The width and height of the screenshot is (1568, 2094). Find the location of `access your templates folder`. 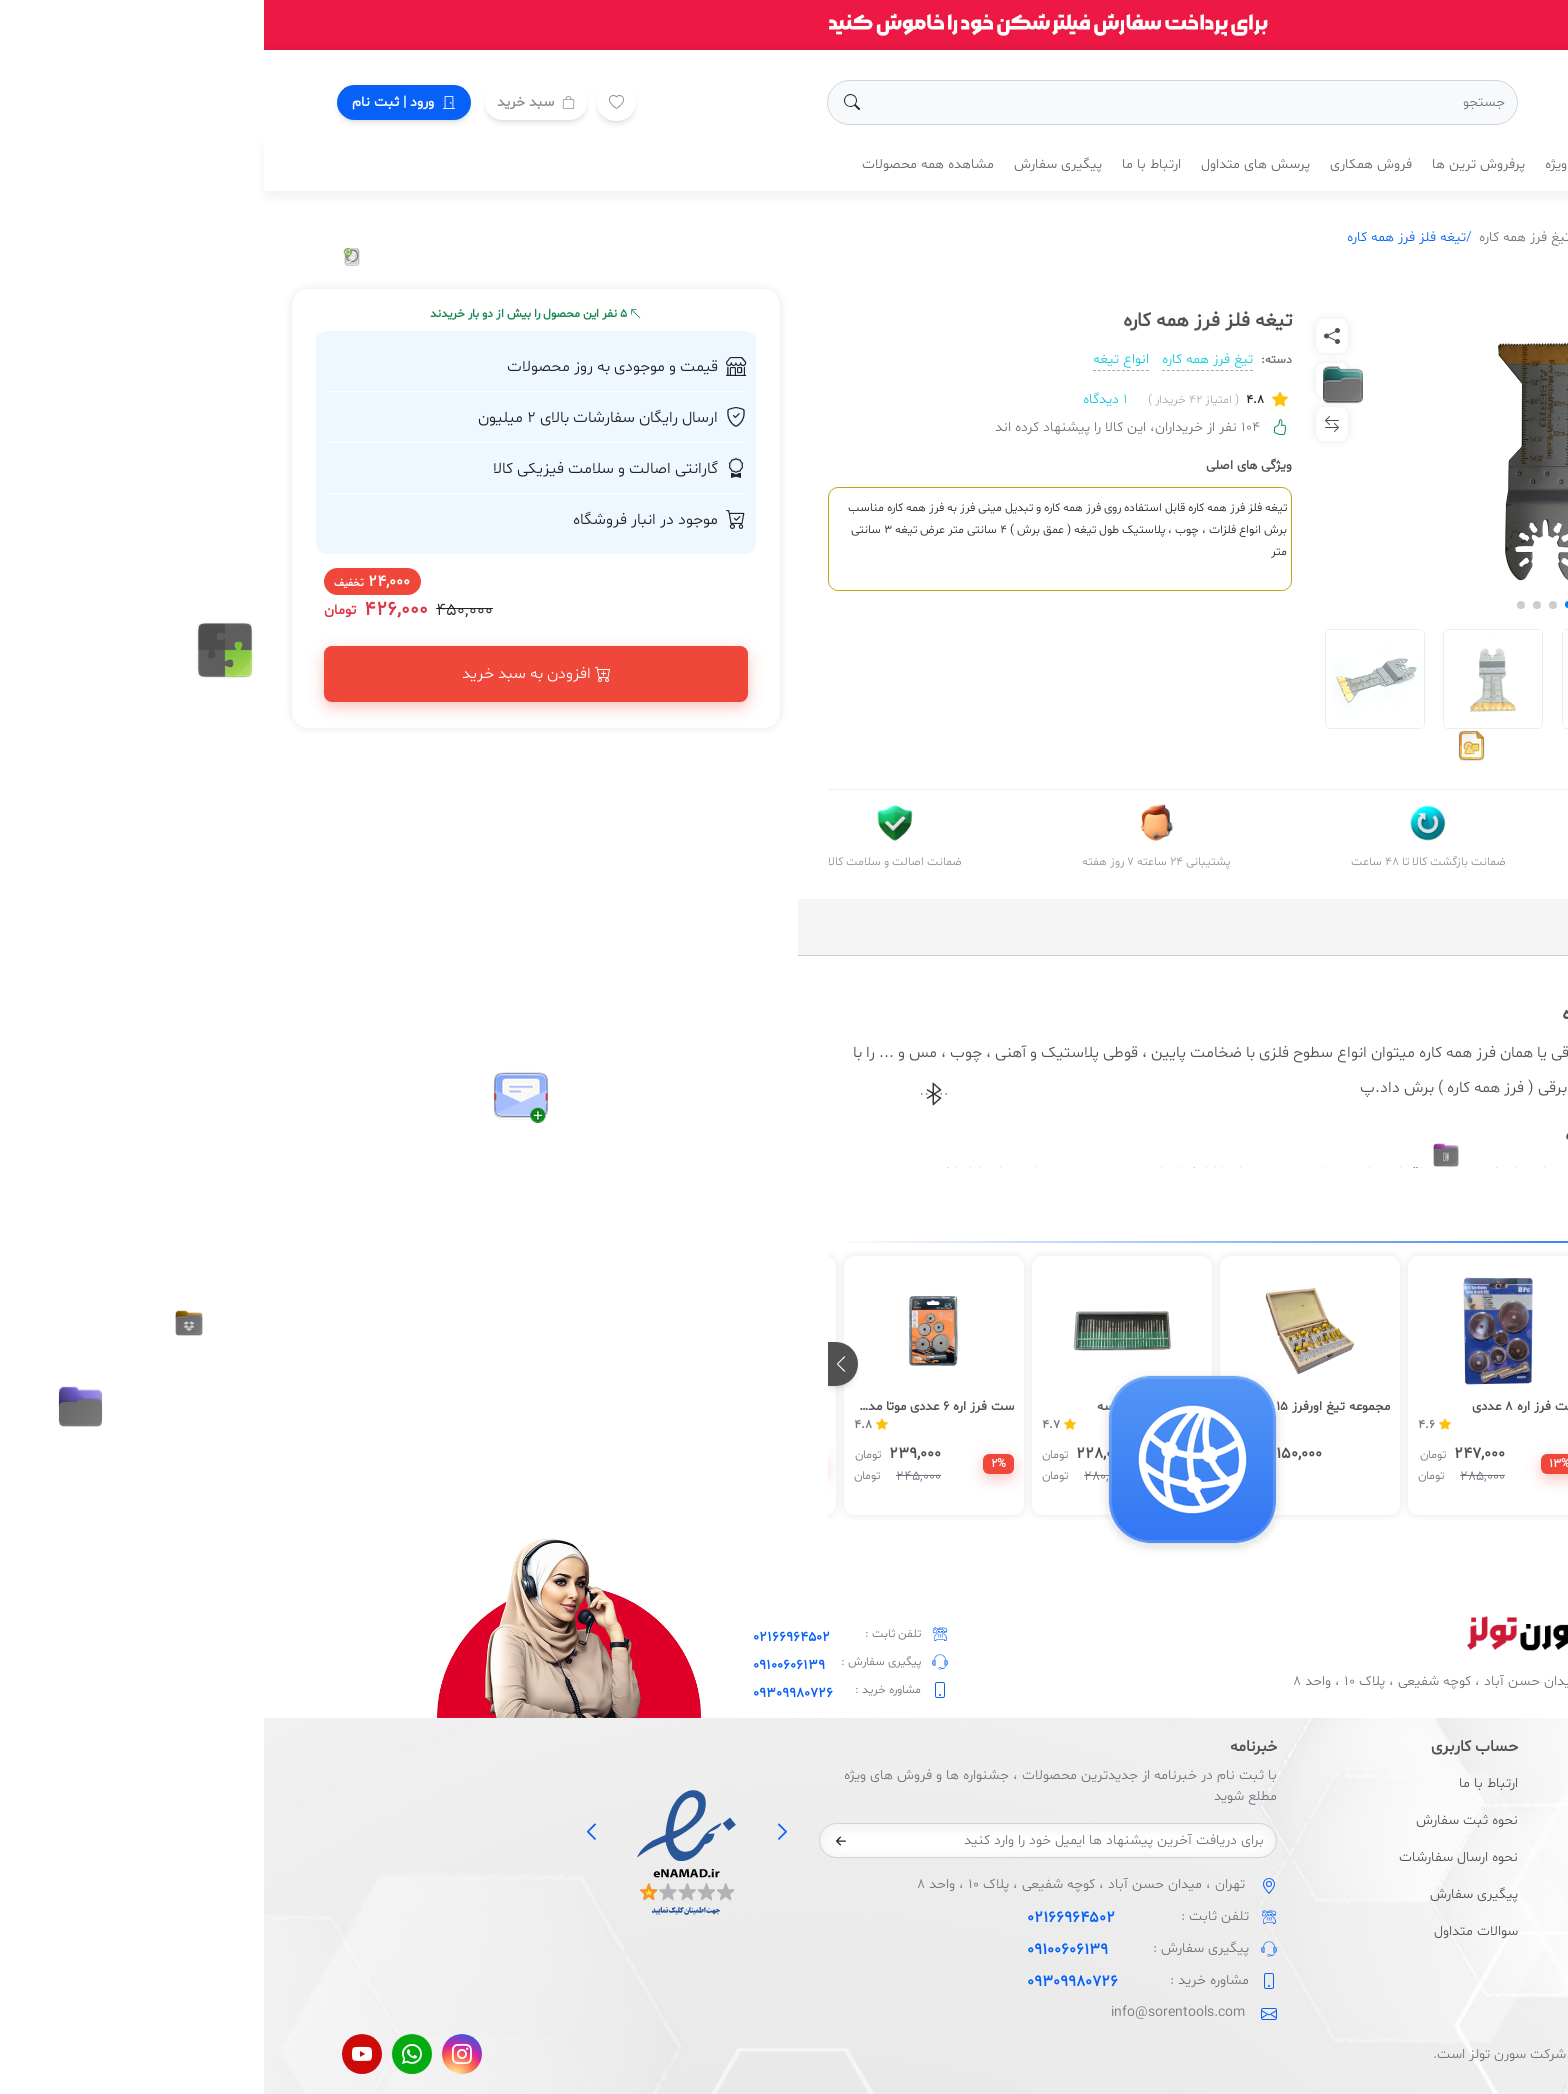

access your templates folder is located at coordinates (1446, 1155).